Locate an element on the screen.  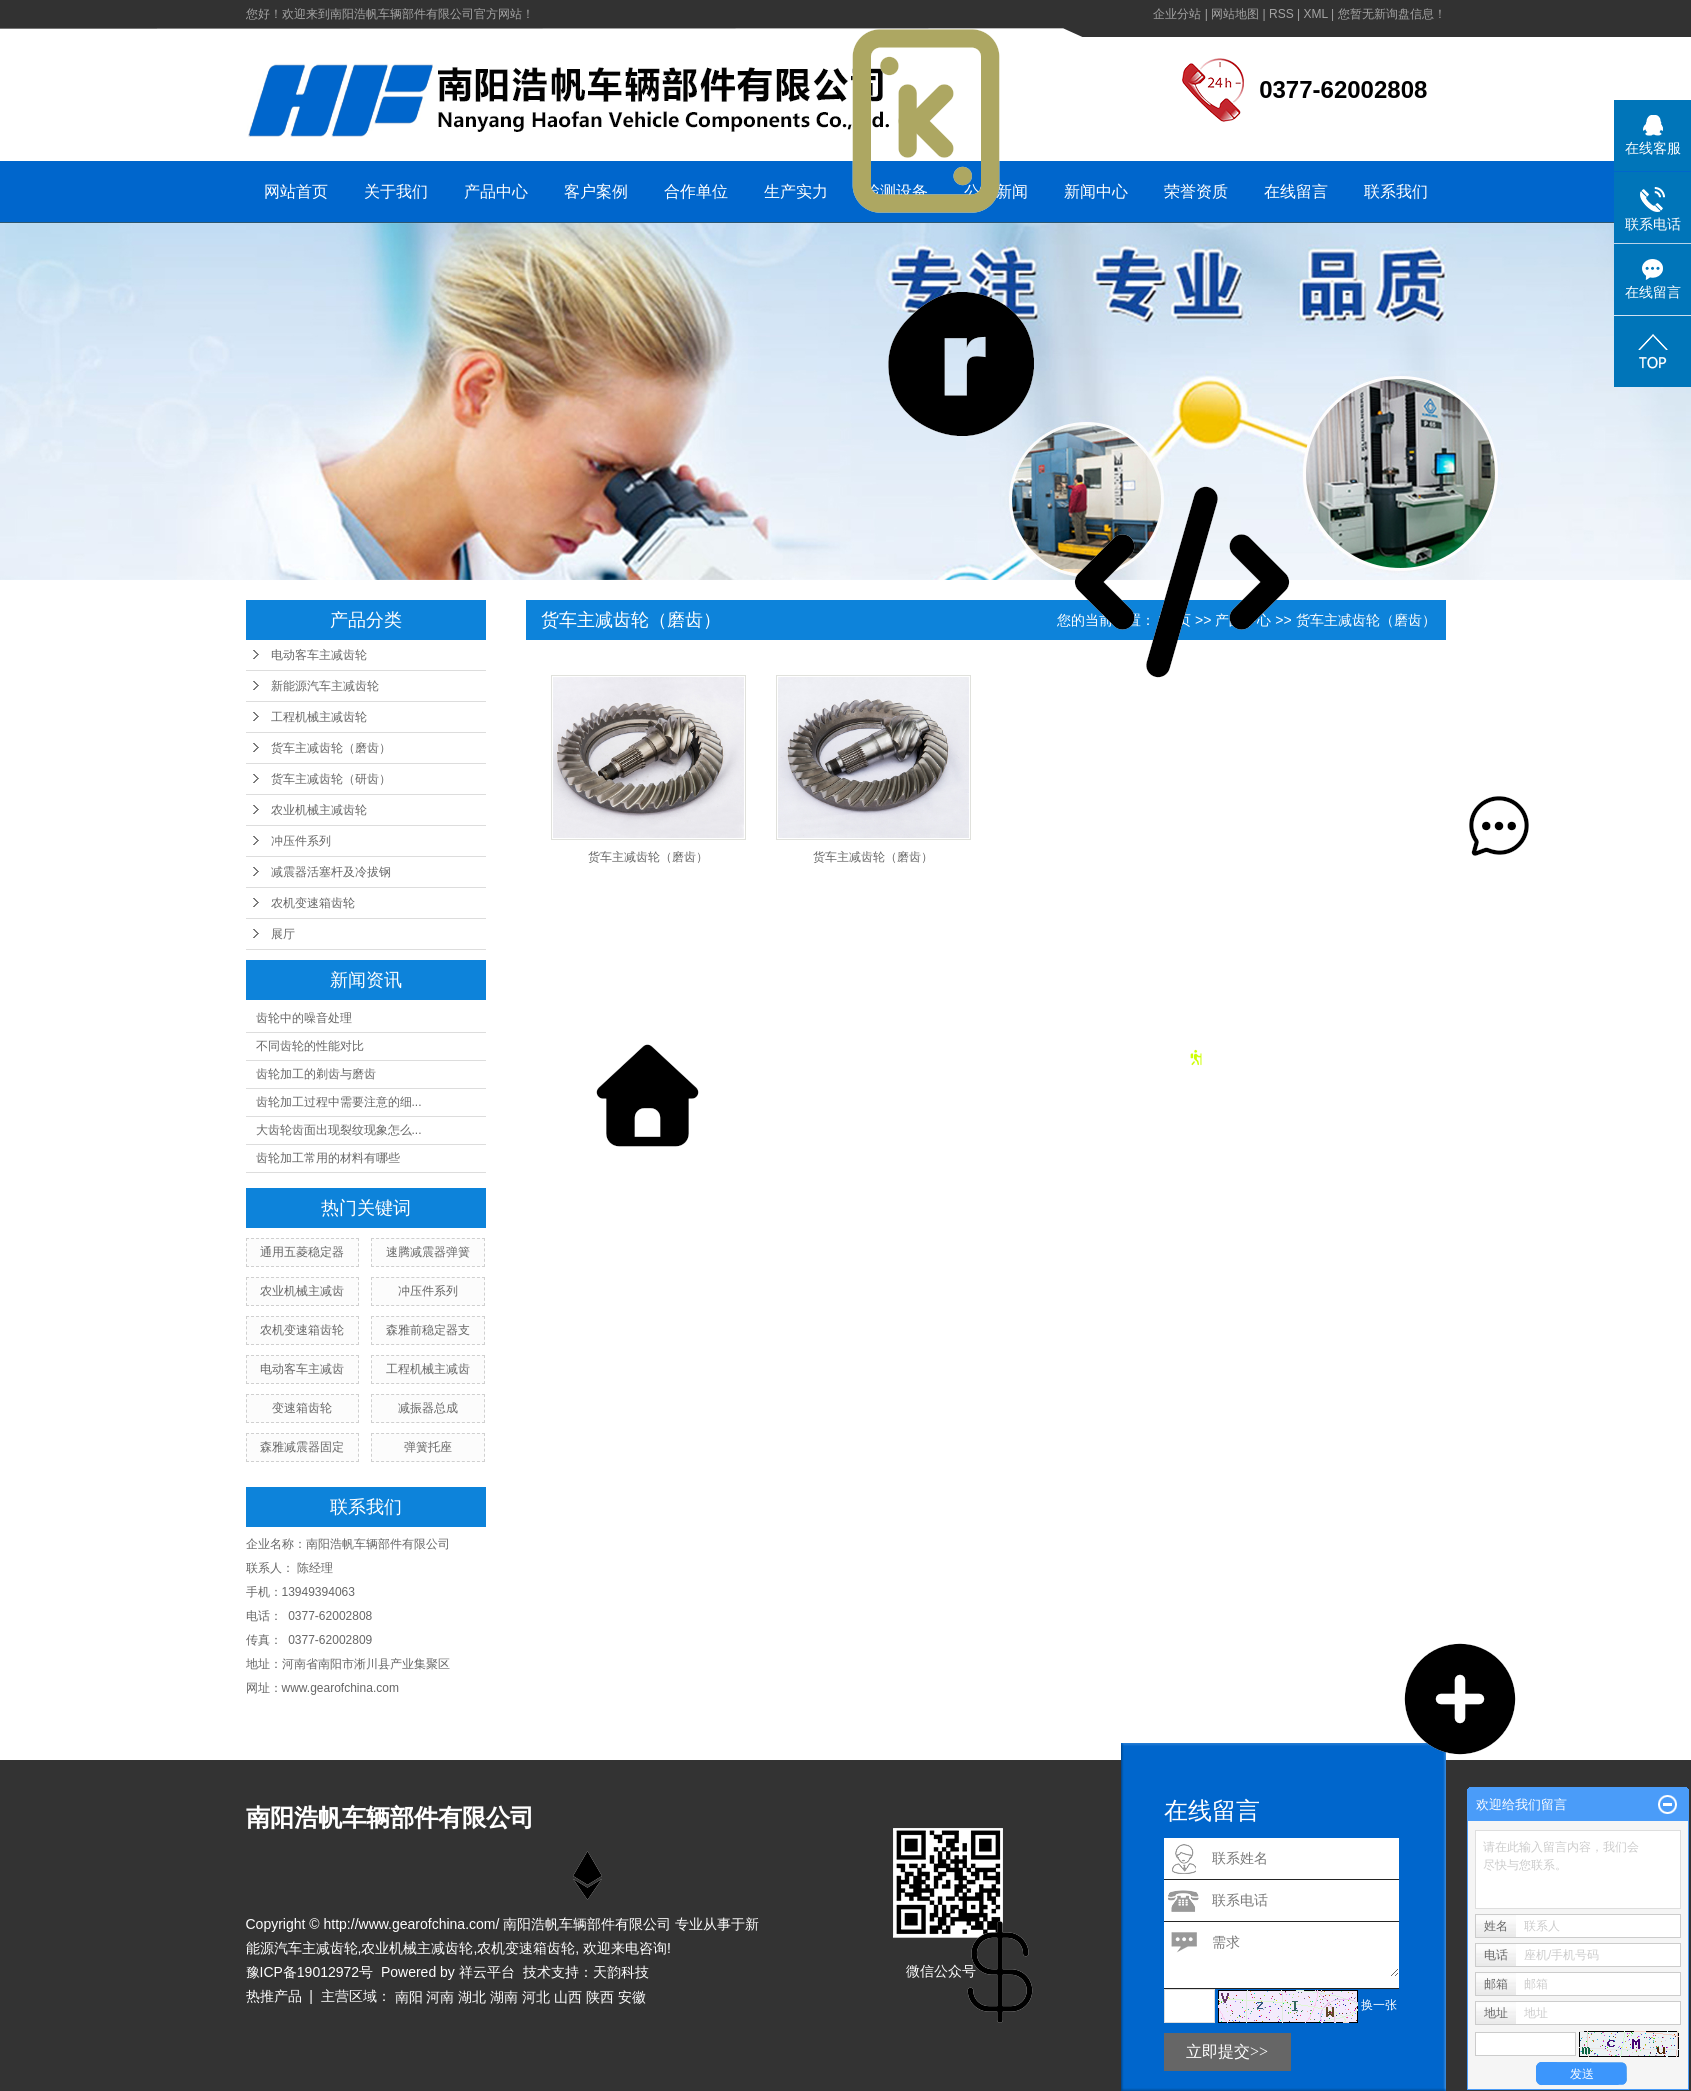
open chat or messaging is located at coordinates (1499, 826).